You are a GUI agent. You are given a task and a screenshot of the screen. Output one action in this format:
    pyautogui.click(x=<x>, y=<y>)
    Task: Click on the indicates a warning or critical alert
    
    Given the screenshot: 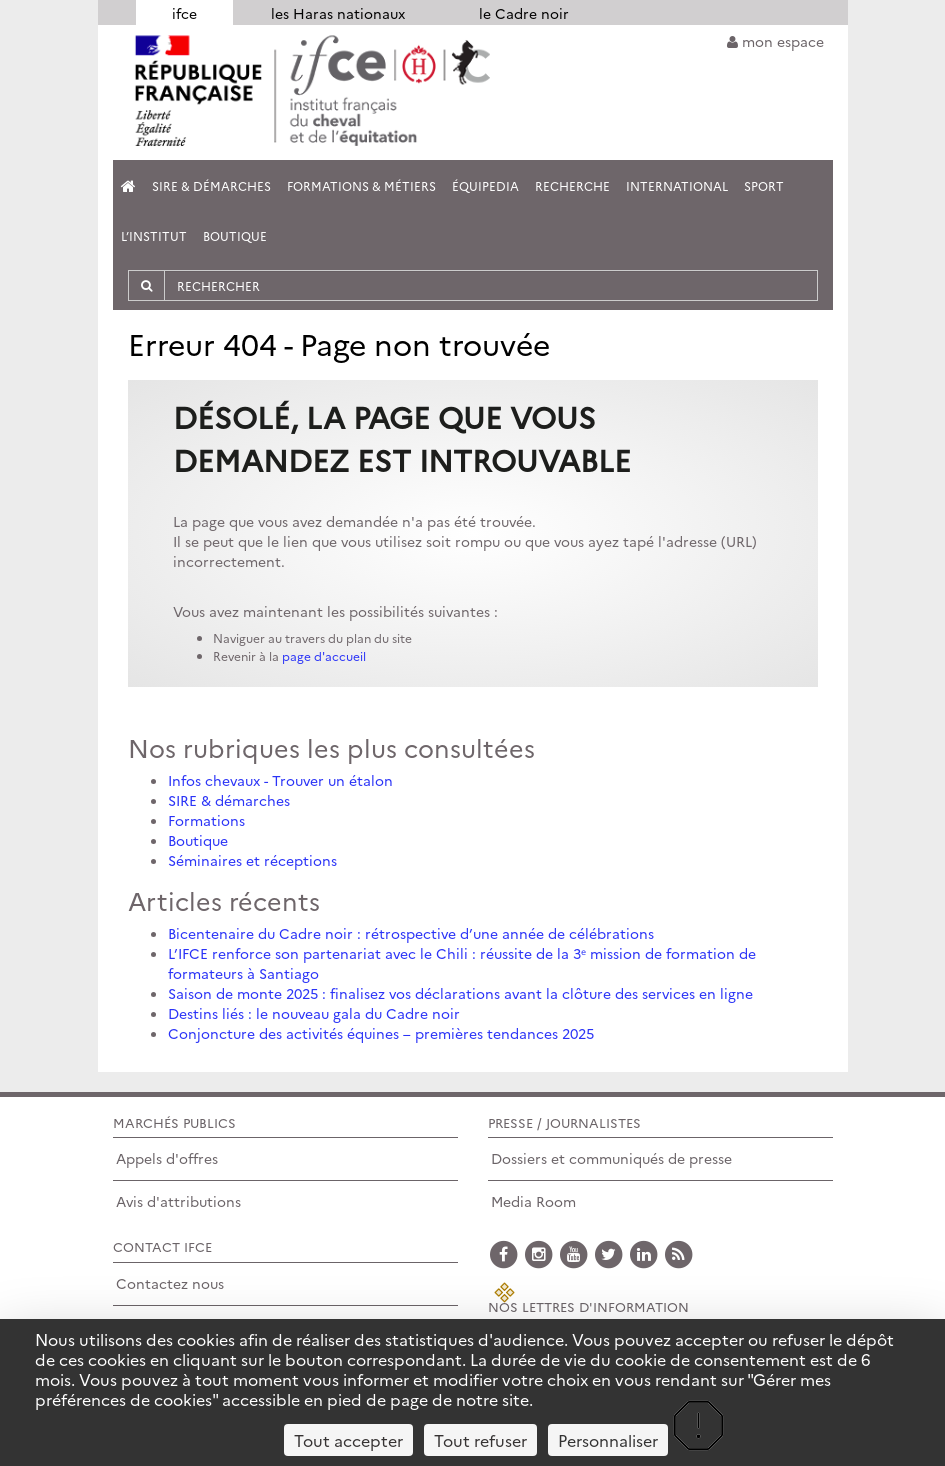 What is the action you would take?
    pyautogui.click(x=698, y=1425)
    